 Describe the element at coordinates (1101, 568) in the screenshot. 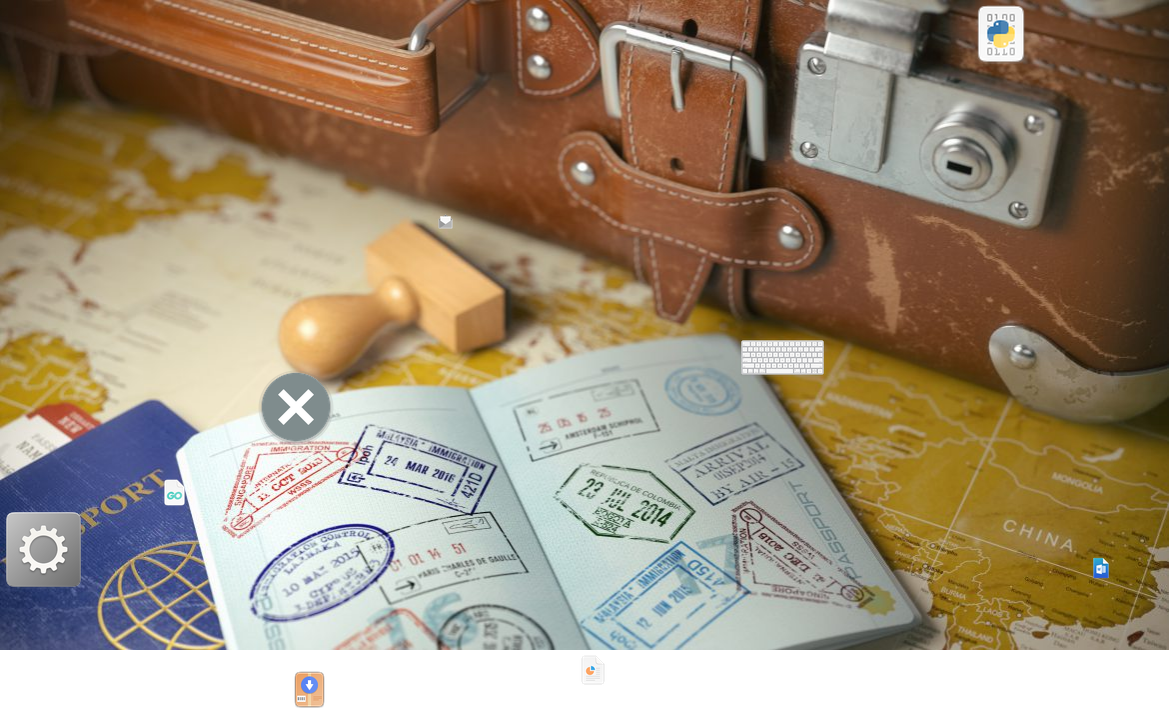

I see `microsoft word template file` at that location.